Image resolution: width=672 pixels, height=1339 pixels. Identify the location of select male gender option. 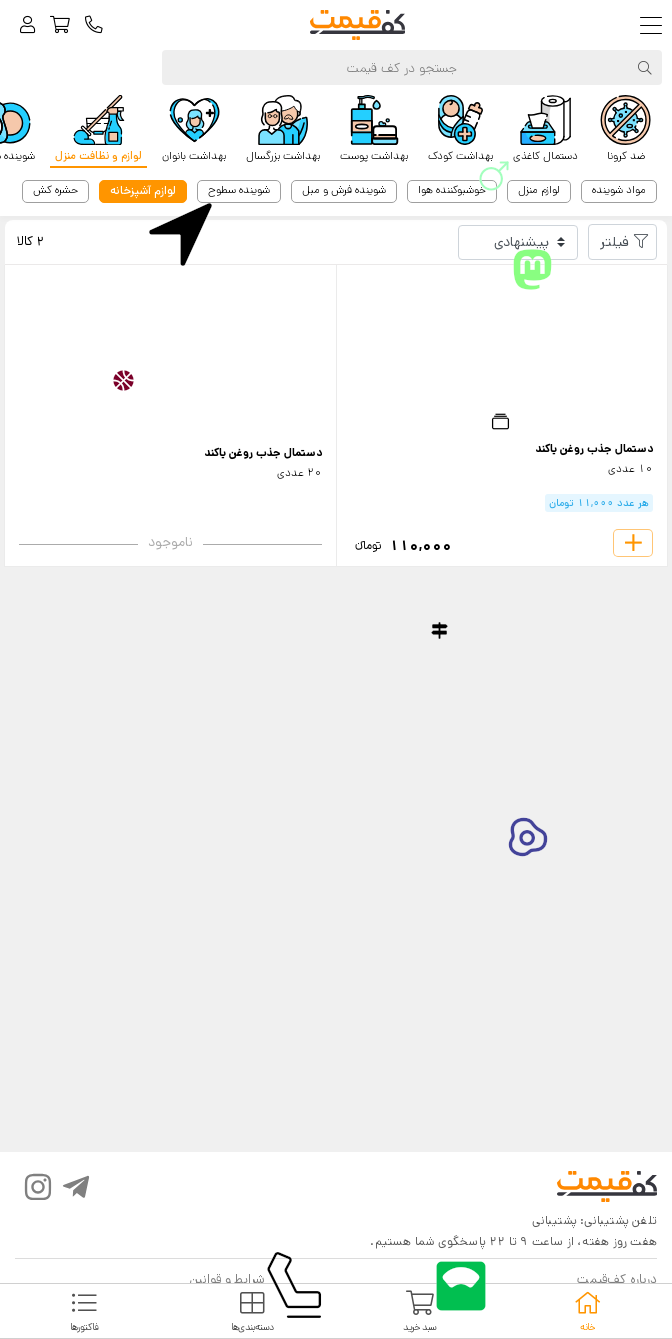
(494, 176).